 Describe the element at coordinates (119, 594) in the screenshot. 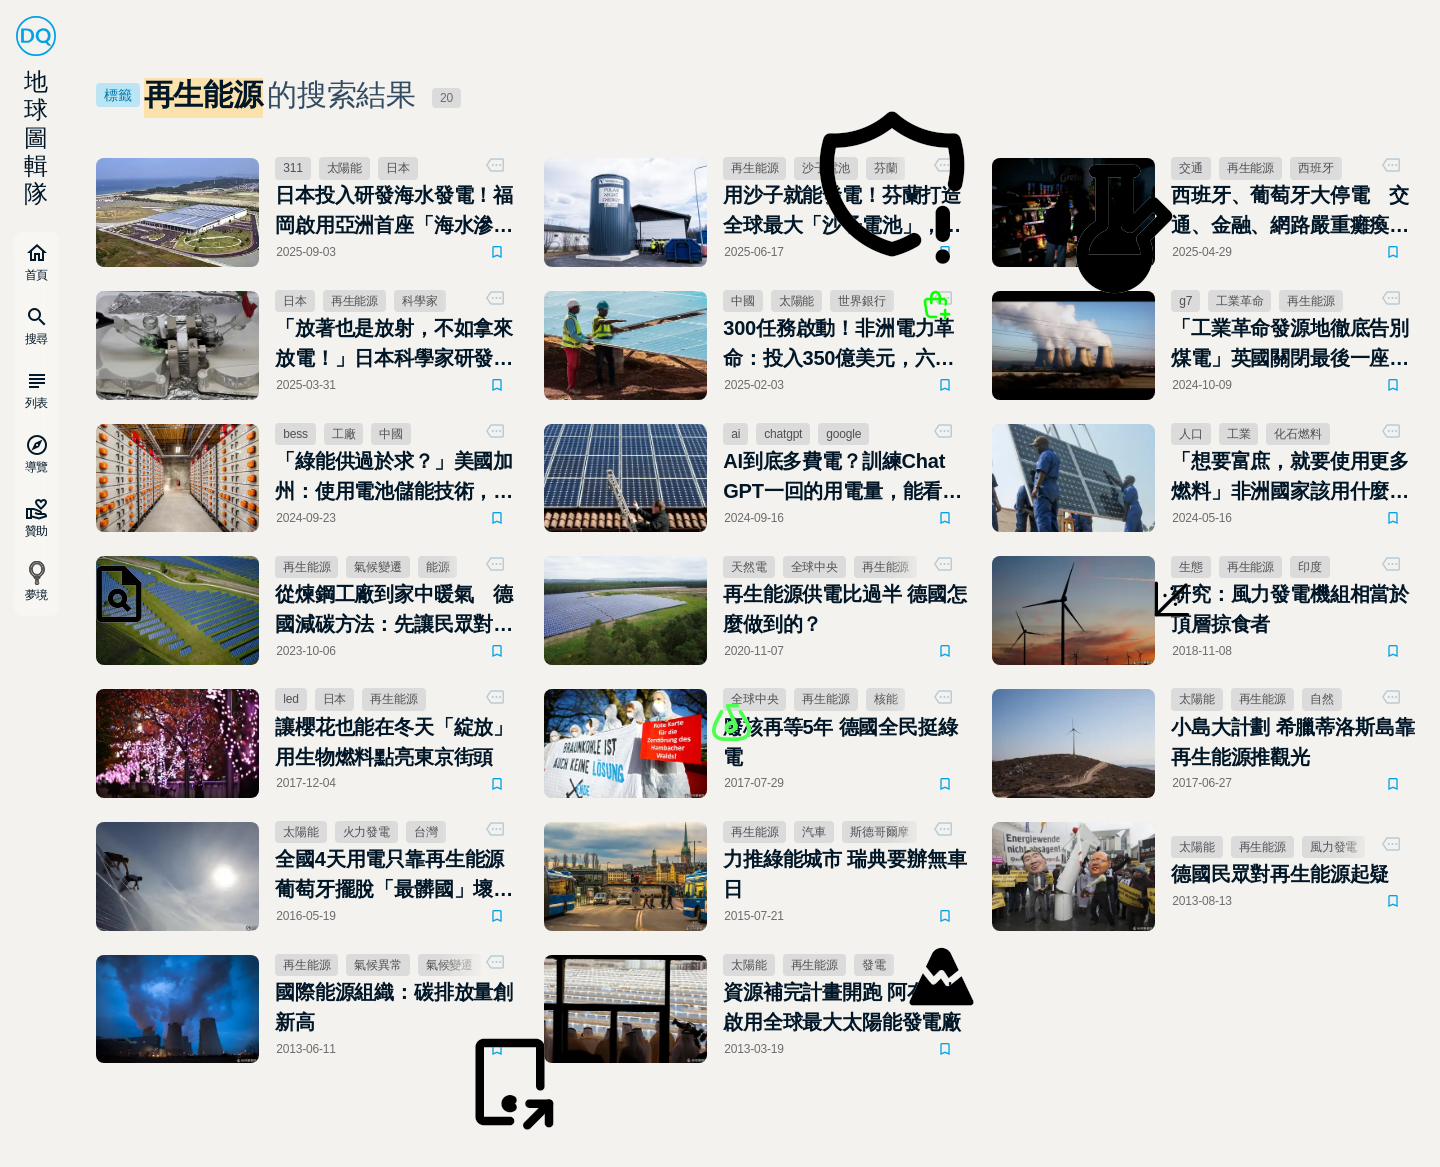

I see `check document for plagiarism` at that location.